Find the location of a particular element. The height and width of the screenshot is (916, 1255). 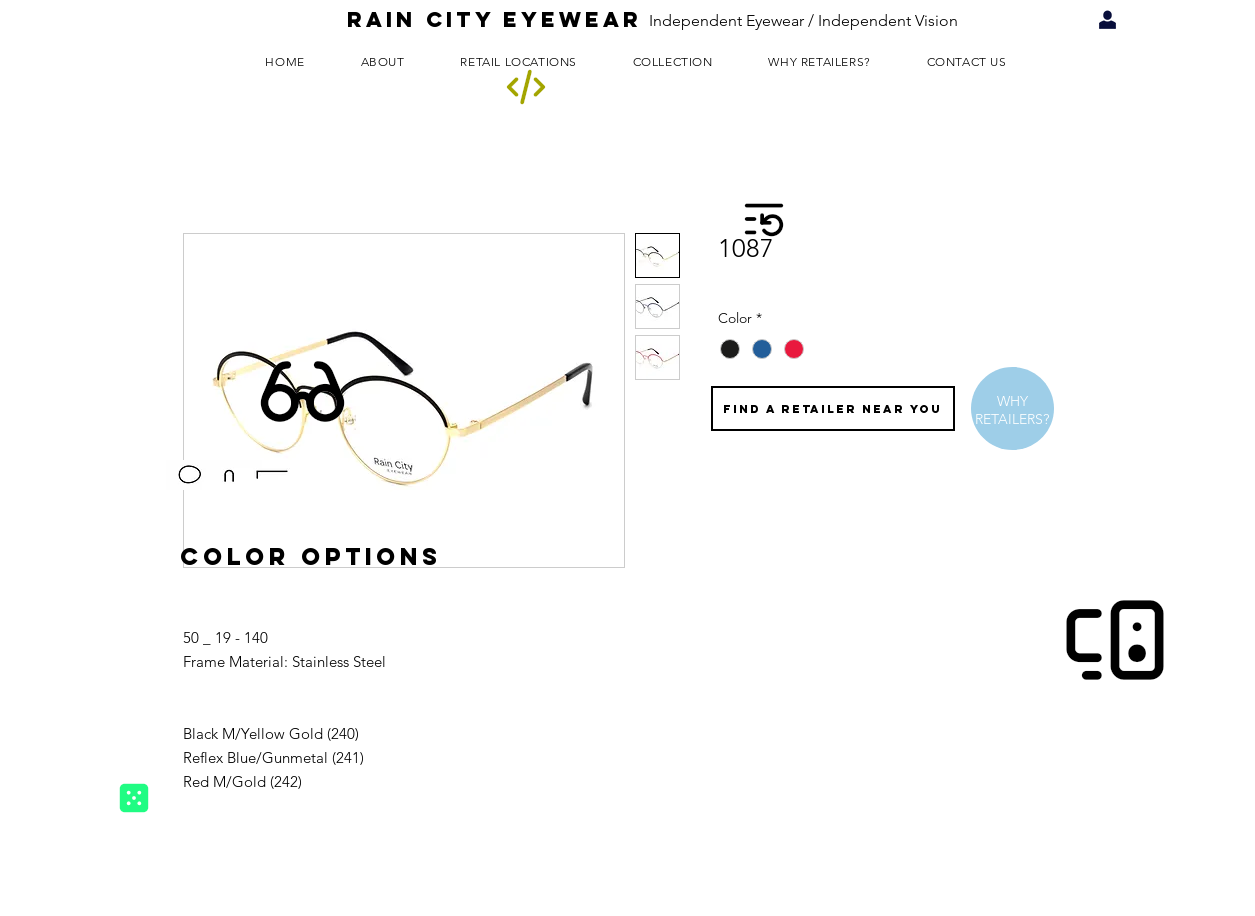

access monitor and speaker settings is located at coordinates (1115, 640).